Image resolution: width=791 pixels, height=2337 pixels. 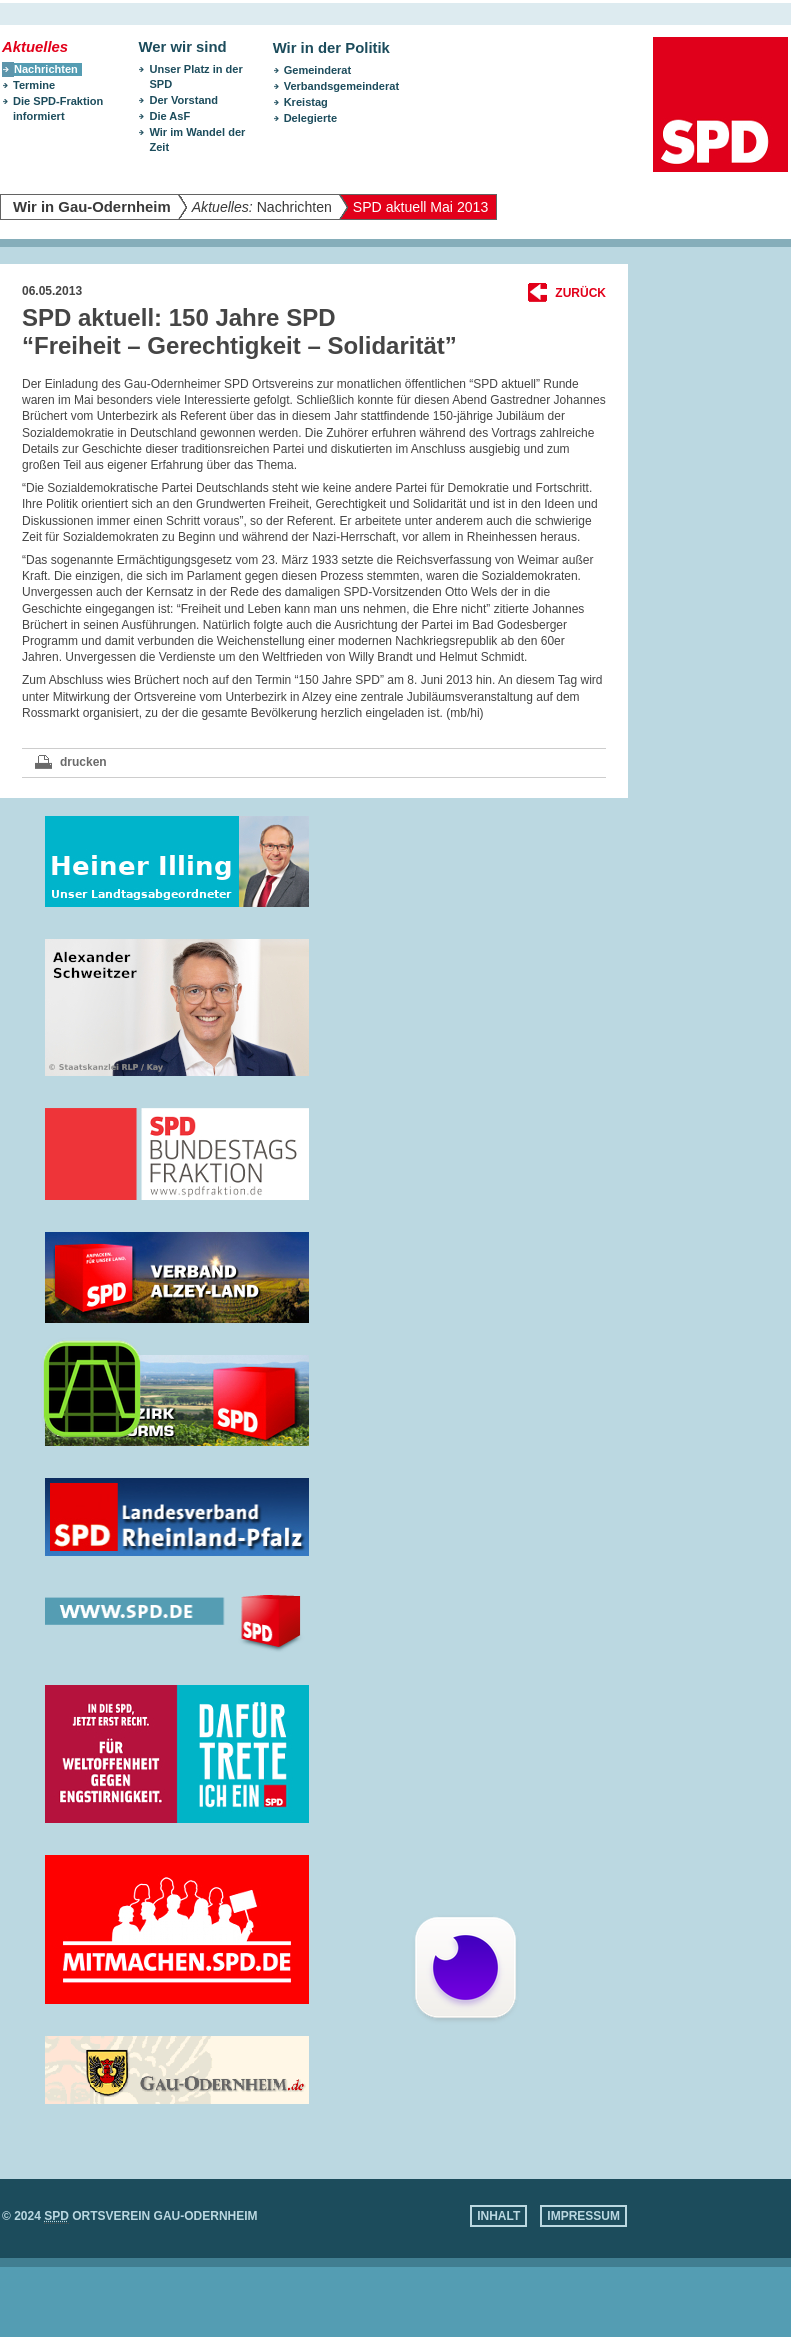 I want to click on open gtkwave waveform viewer application, so click(x=92, y=1389).